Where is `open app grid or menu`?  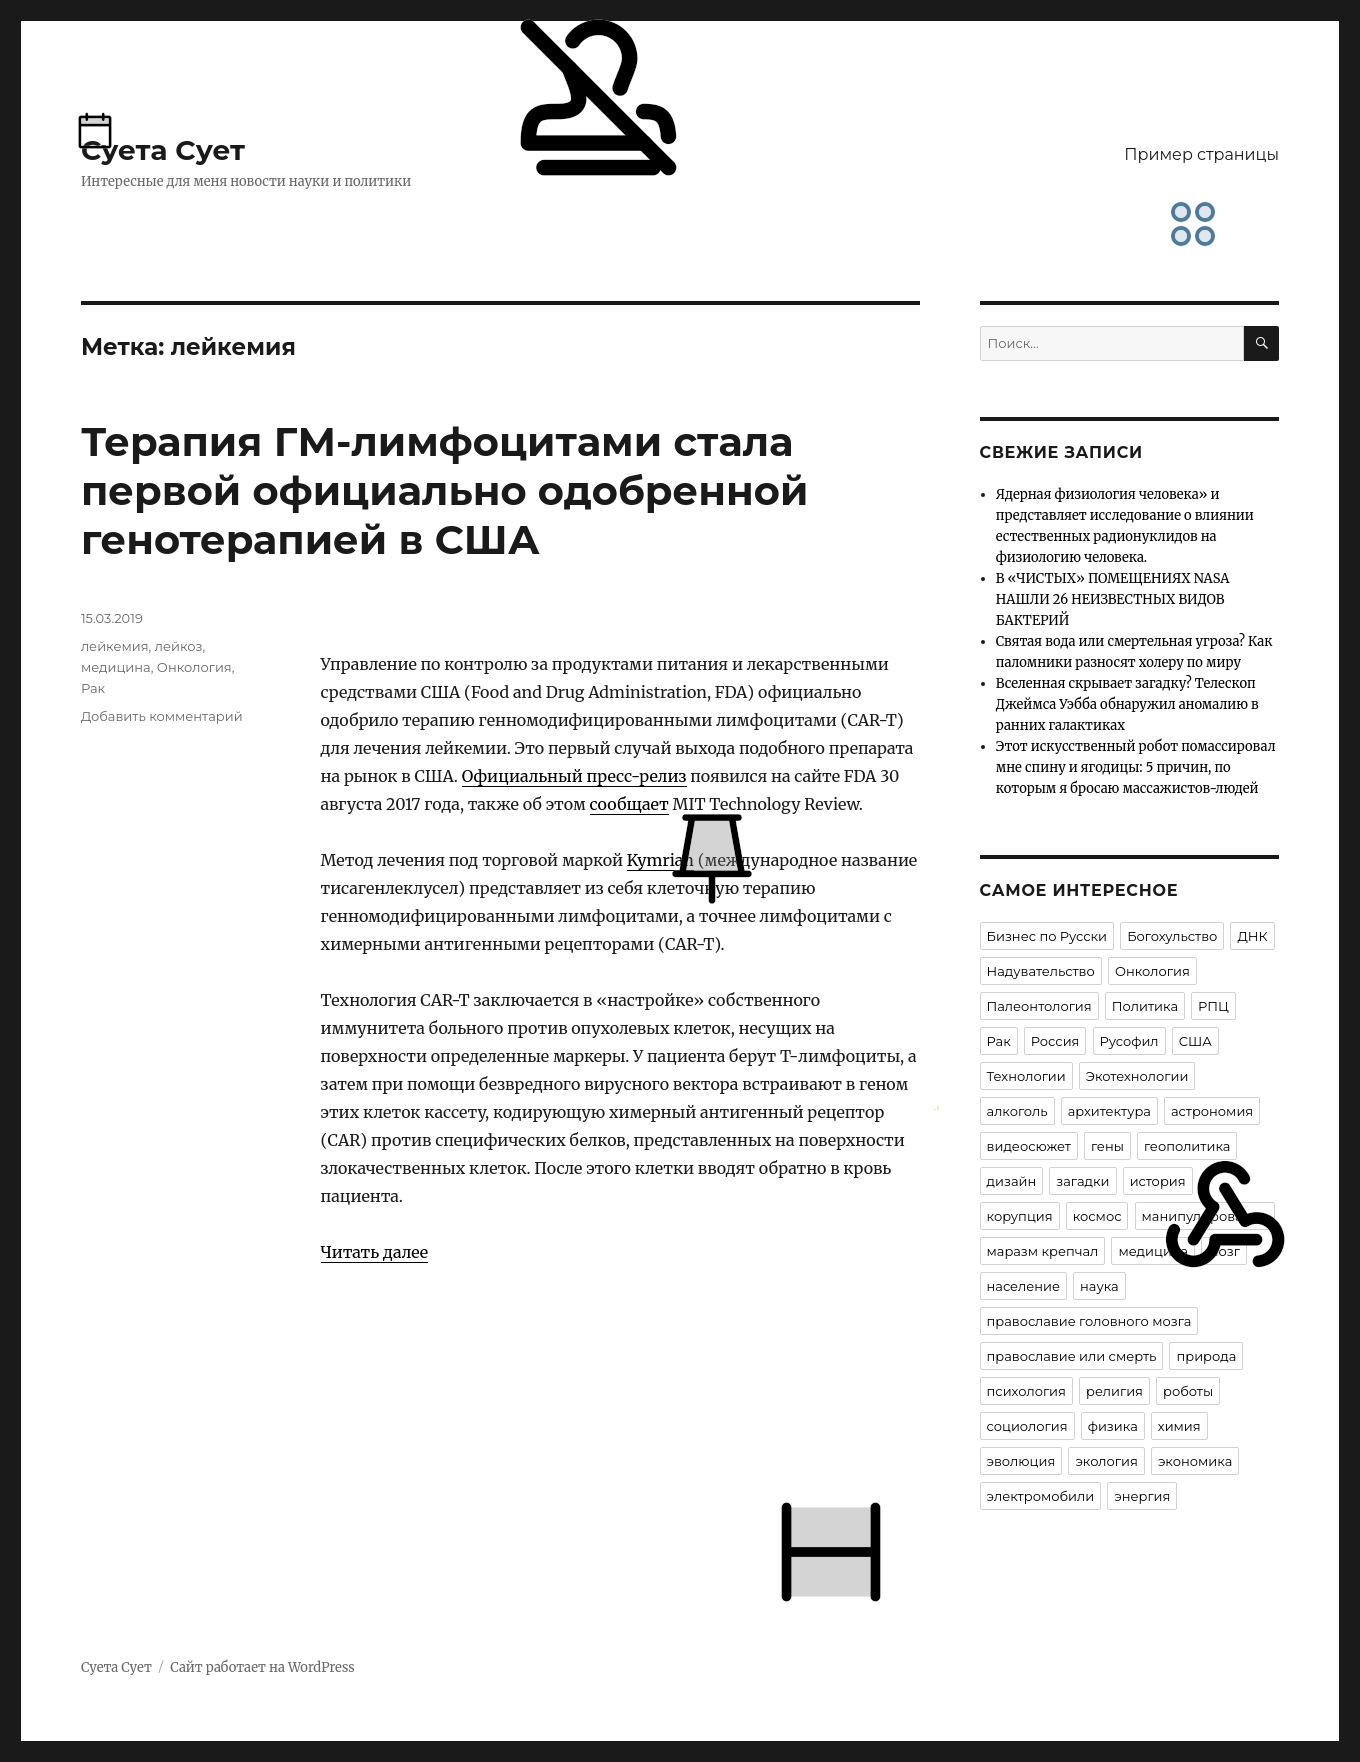
open app grid or menu is located at coordinates (1193, 224).